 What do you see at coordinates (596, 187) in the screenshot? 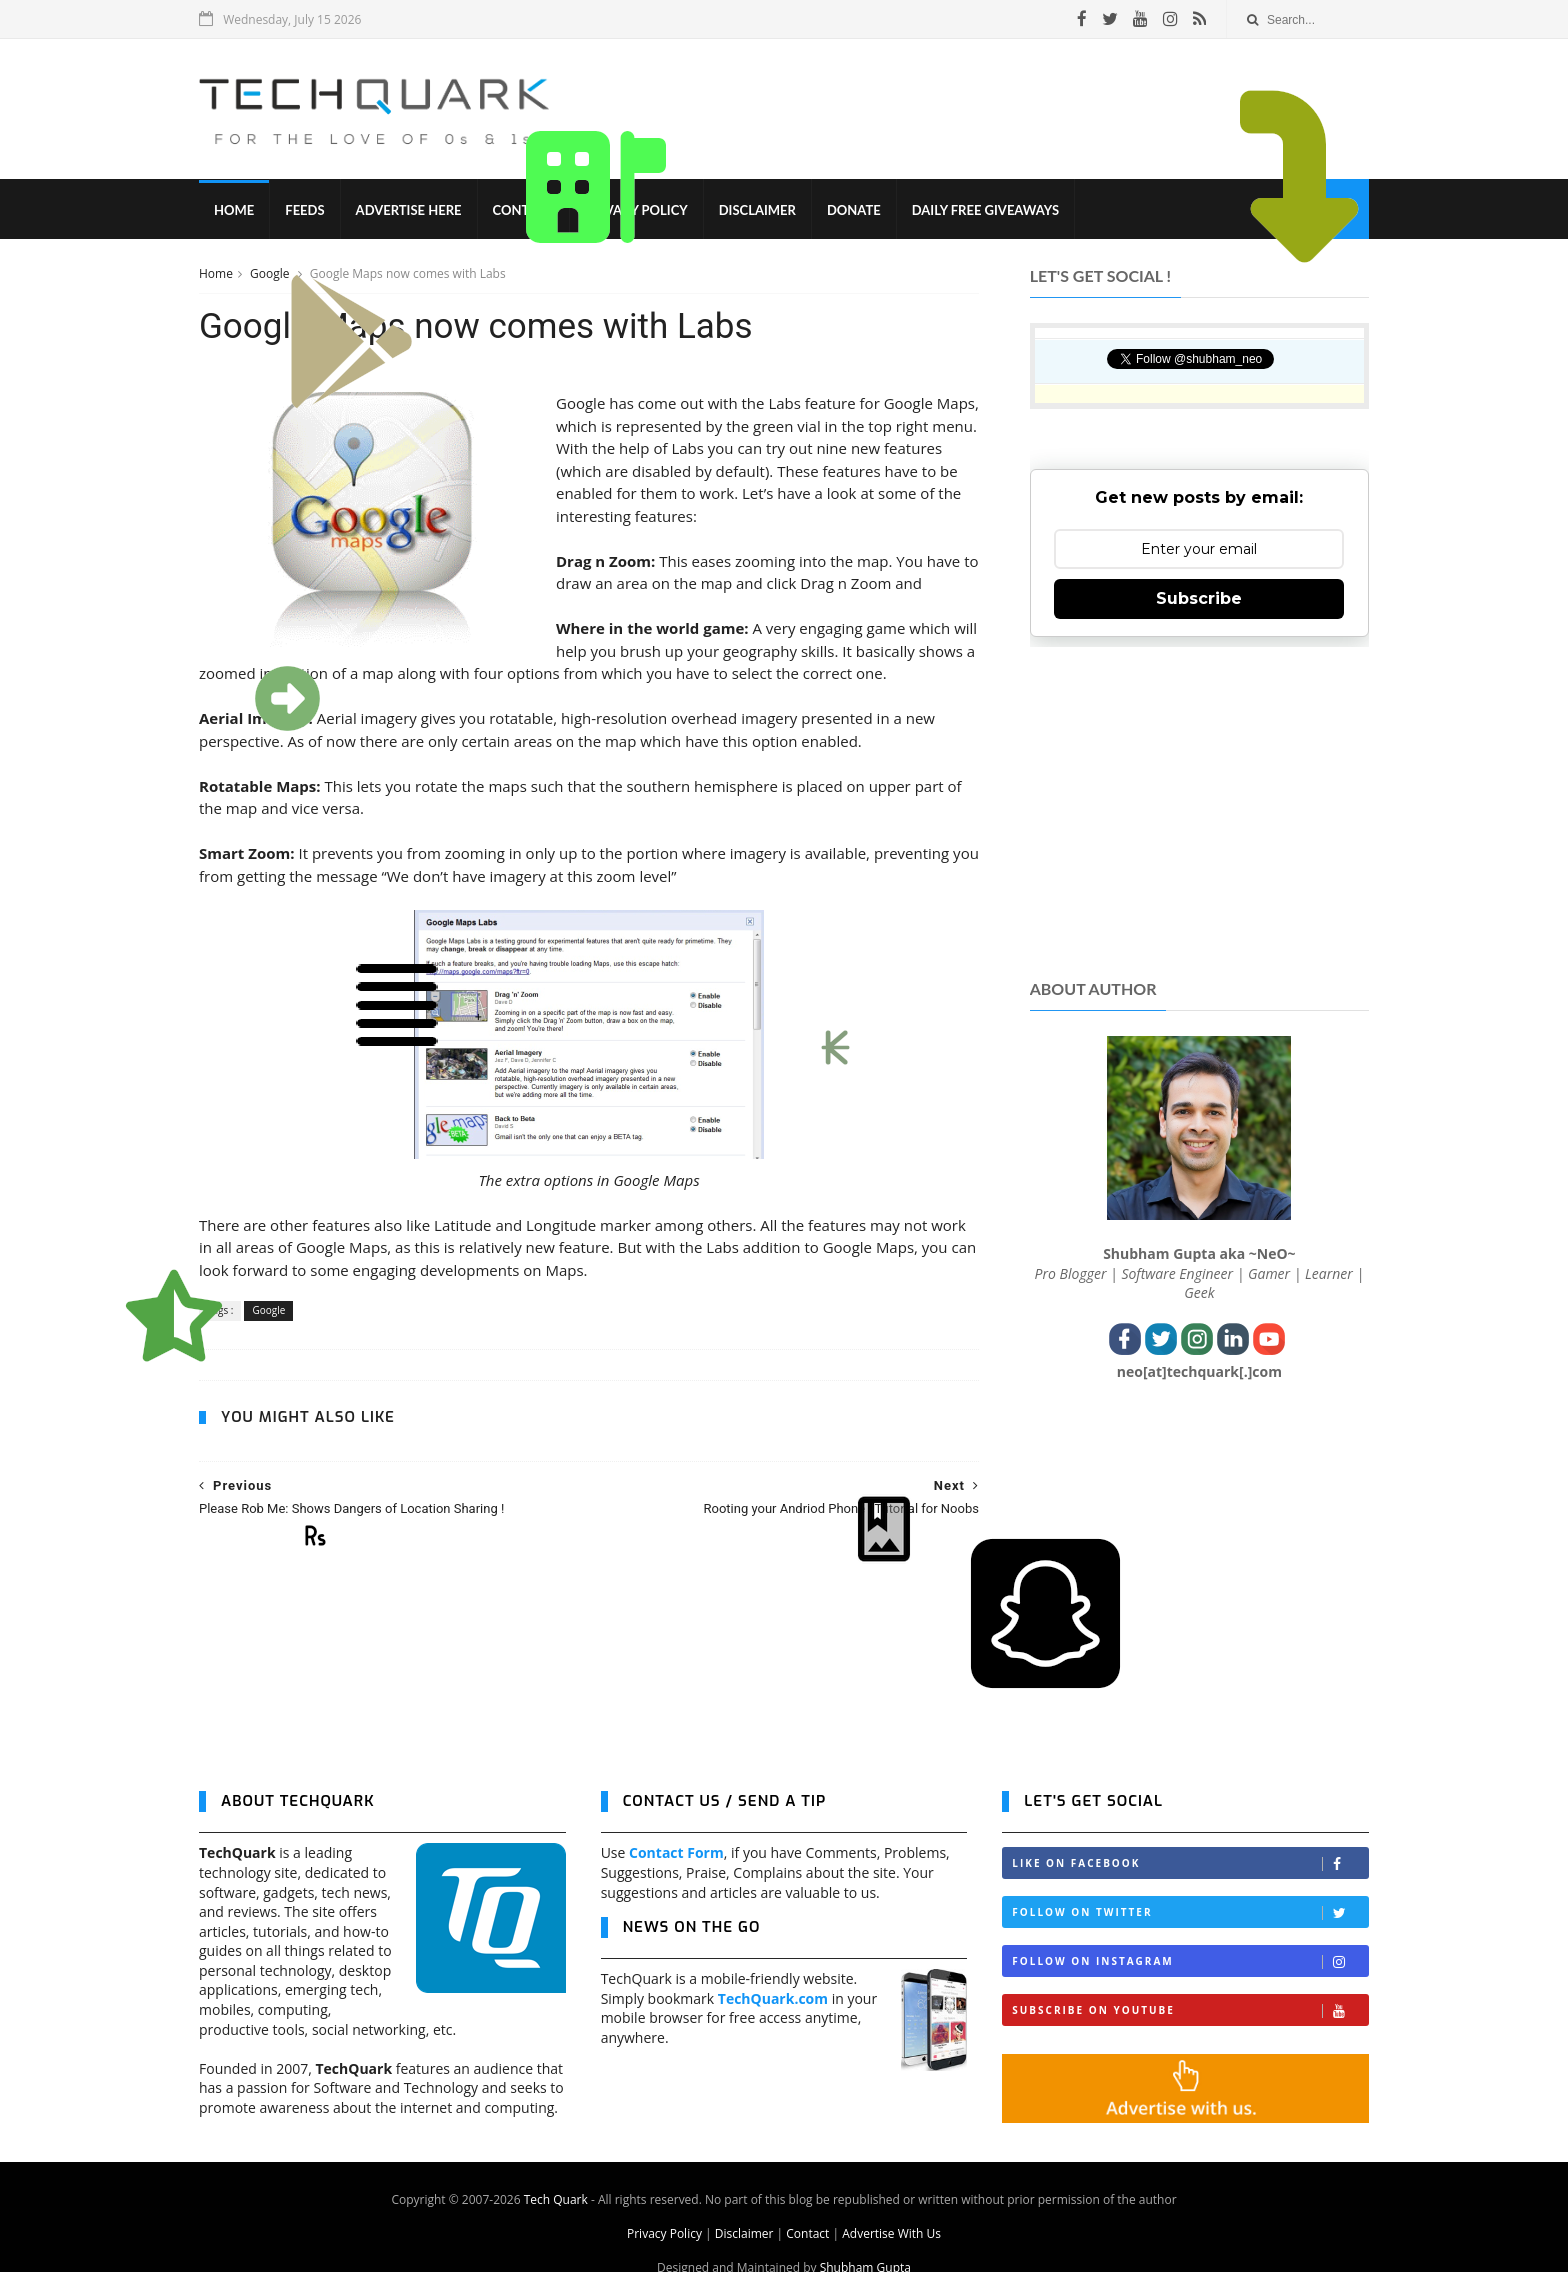
I see `view government or official building location` at bounding box center [596, 187].